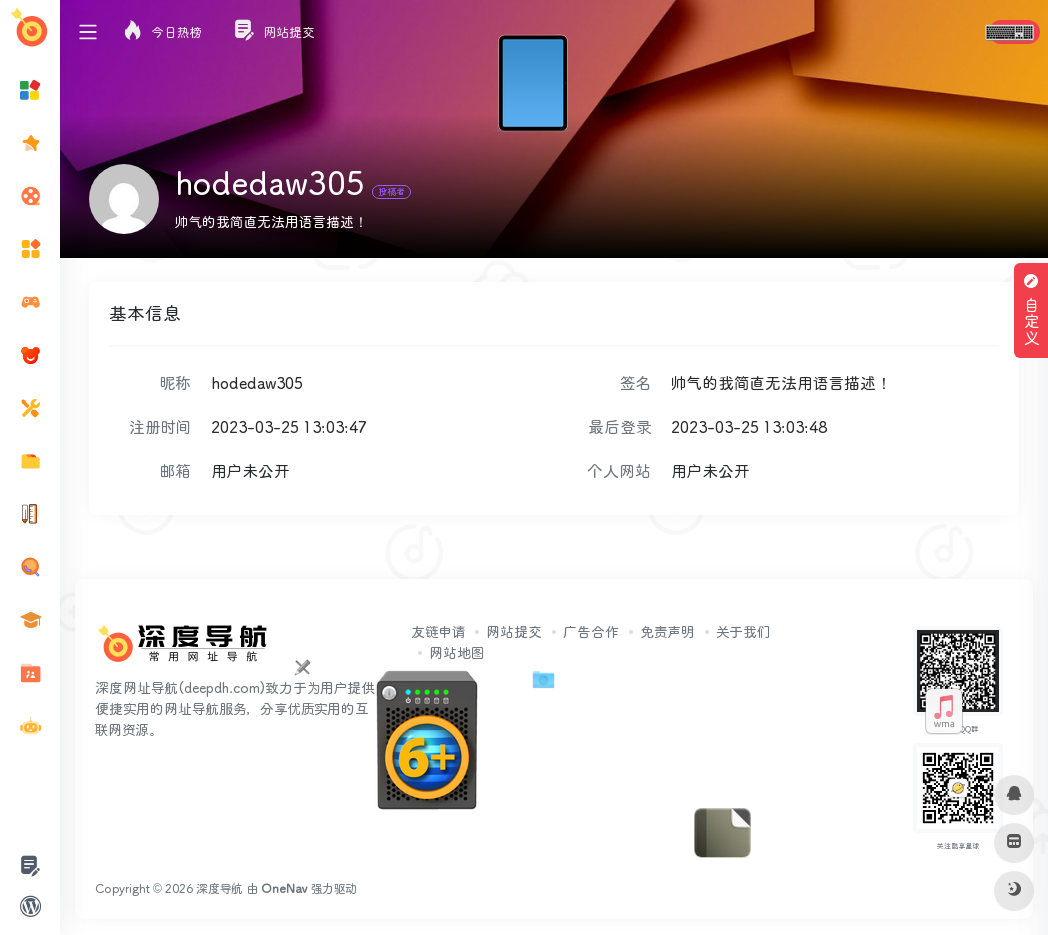 Image resolution: width=1048 pixels, height=935 pixels. What do you see at coordinates (533, 84) in the screenshot?
I see `connected iPad device` at bounding box center [533, 84].